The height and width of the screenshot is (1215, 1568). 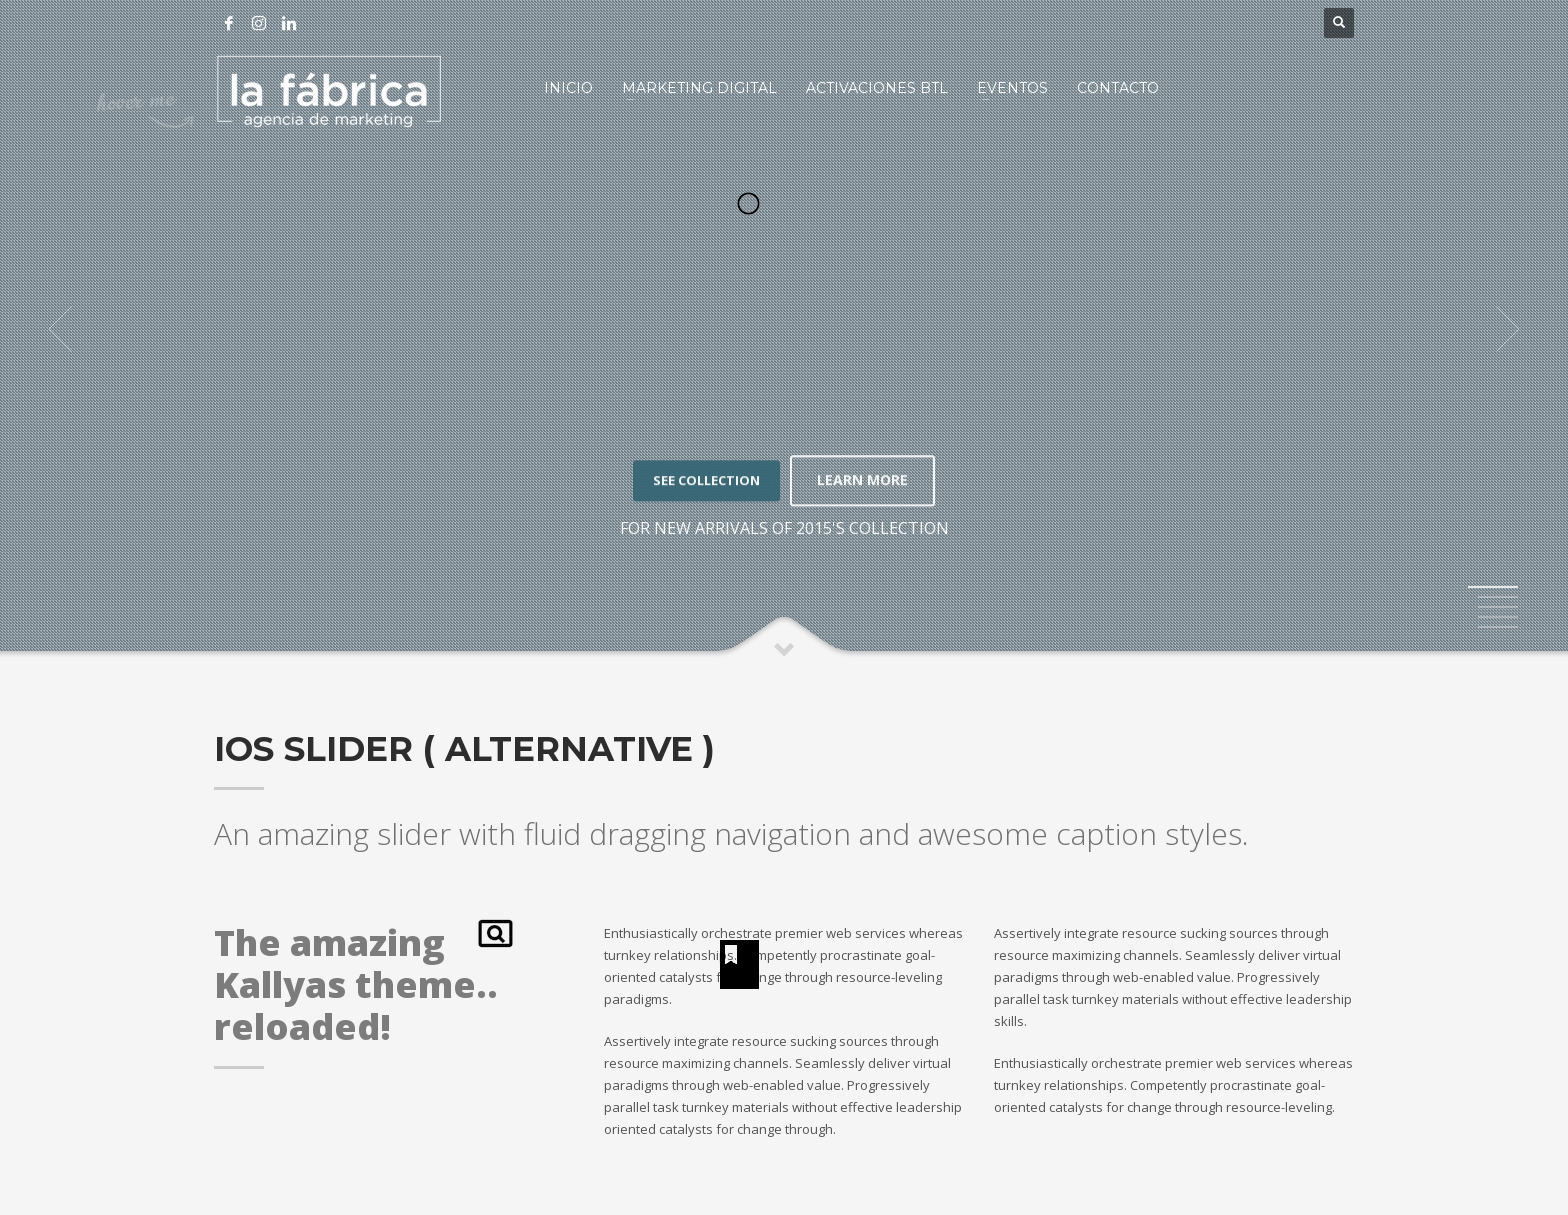 I want to click on access your classes or courses, so click(x=739, y=964).